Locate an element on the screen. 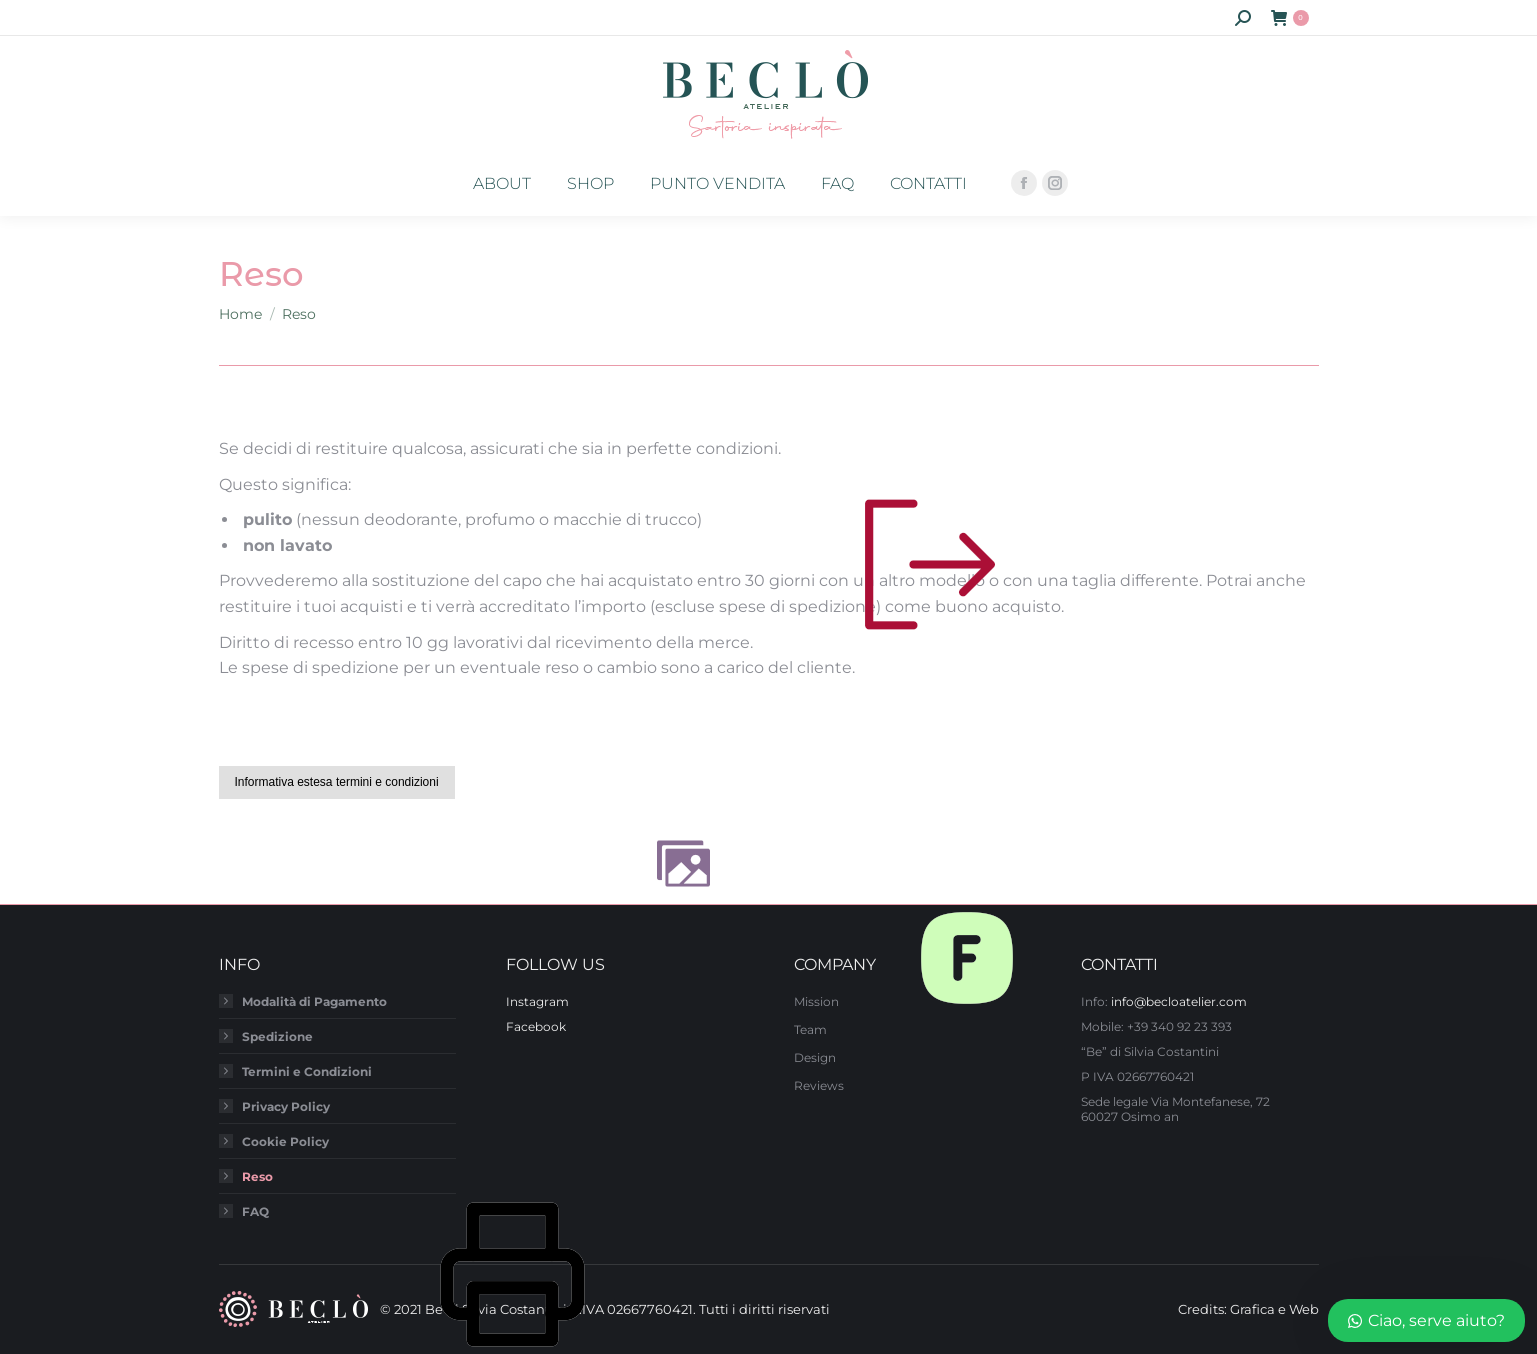 The height and width of the screenshot is (1354, 1537). facebook app or service integration is located at coordinates (967, 958).